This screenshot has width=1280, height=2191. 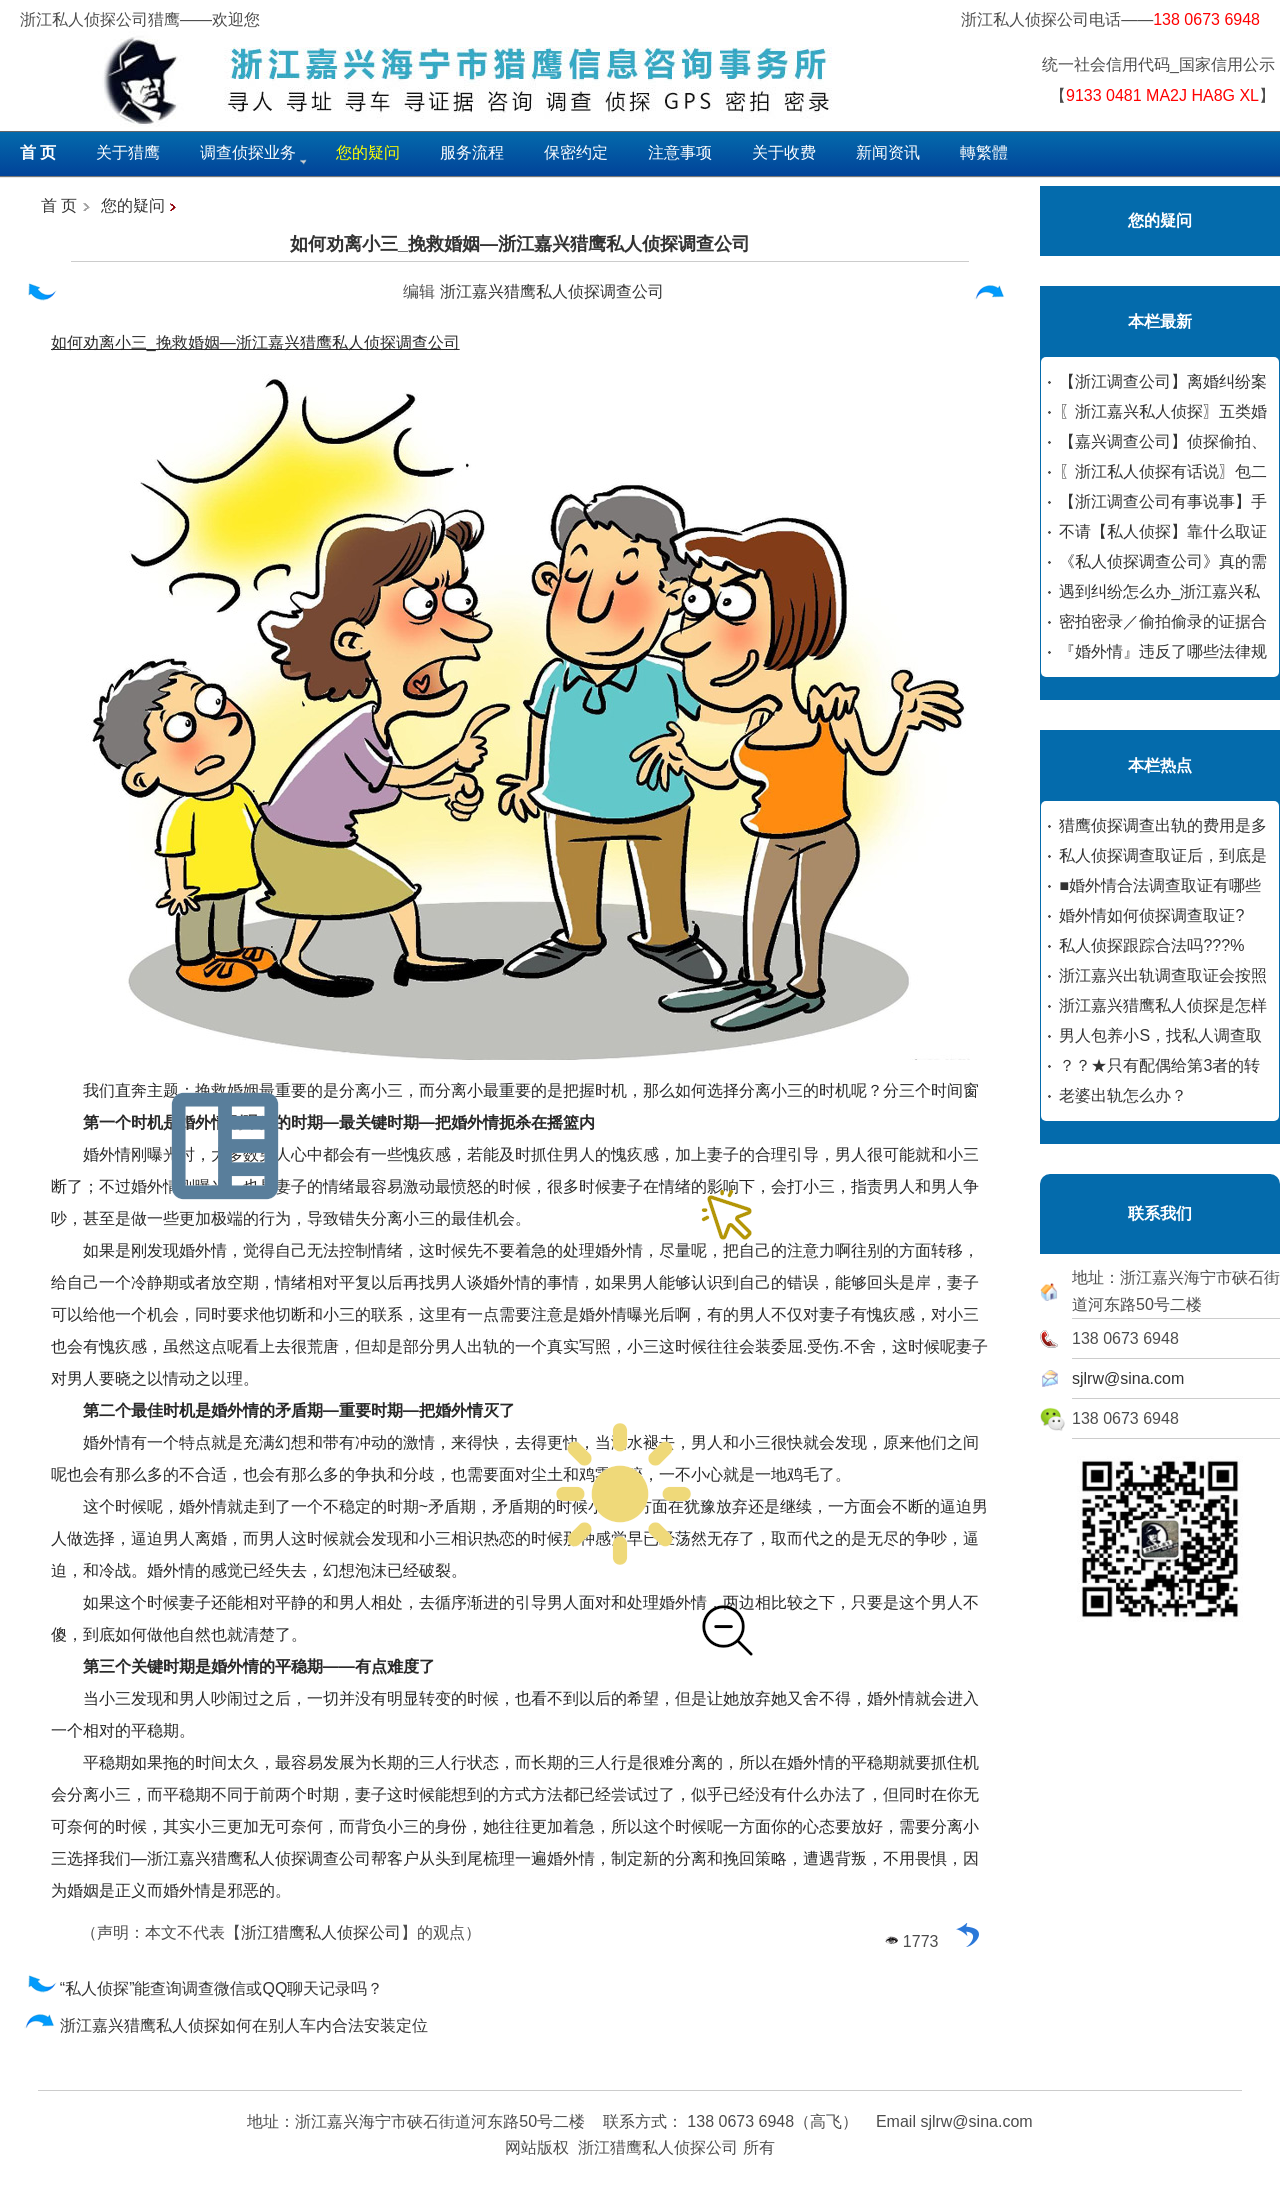 I want to click on click or tap to interact, so click(x=729, y=1217).